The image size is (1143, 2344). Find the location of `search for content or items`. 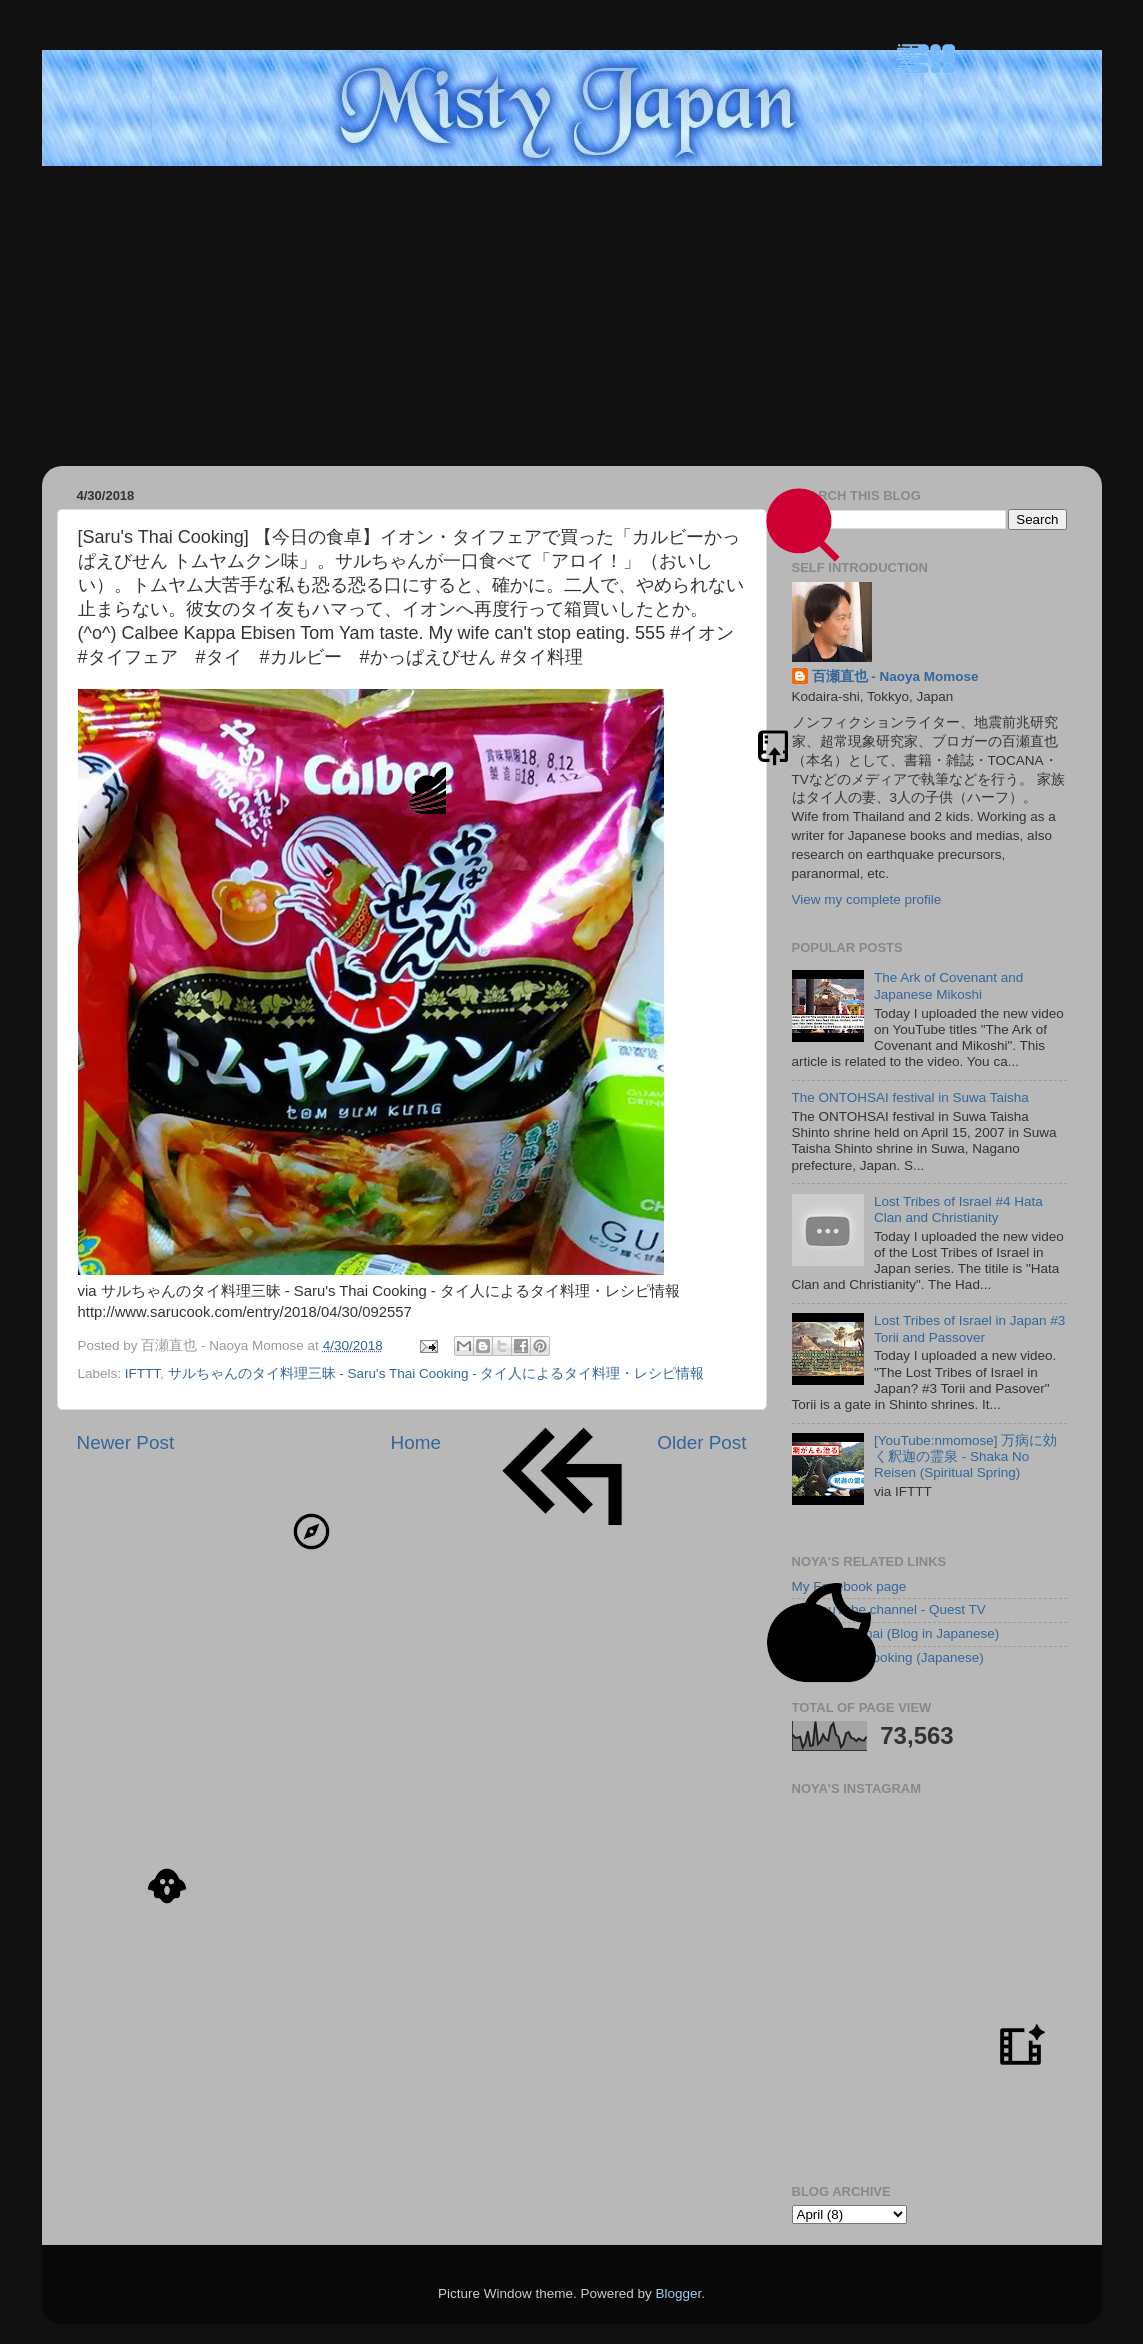

search for content or items is located at coordinates (802, 524).